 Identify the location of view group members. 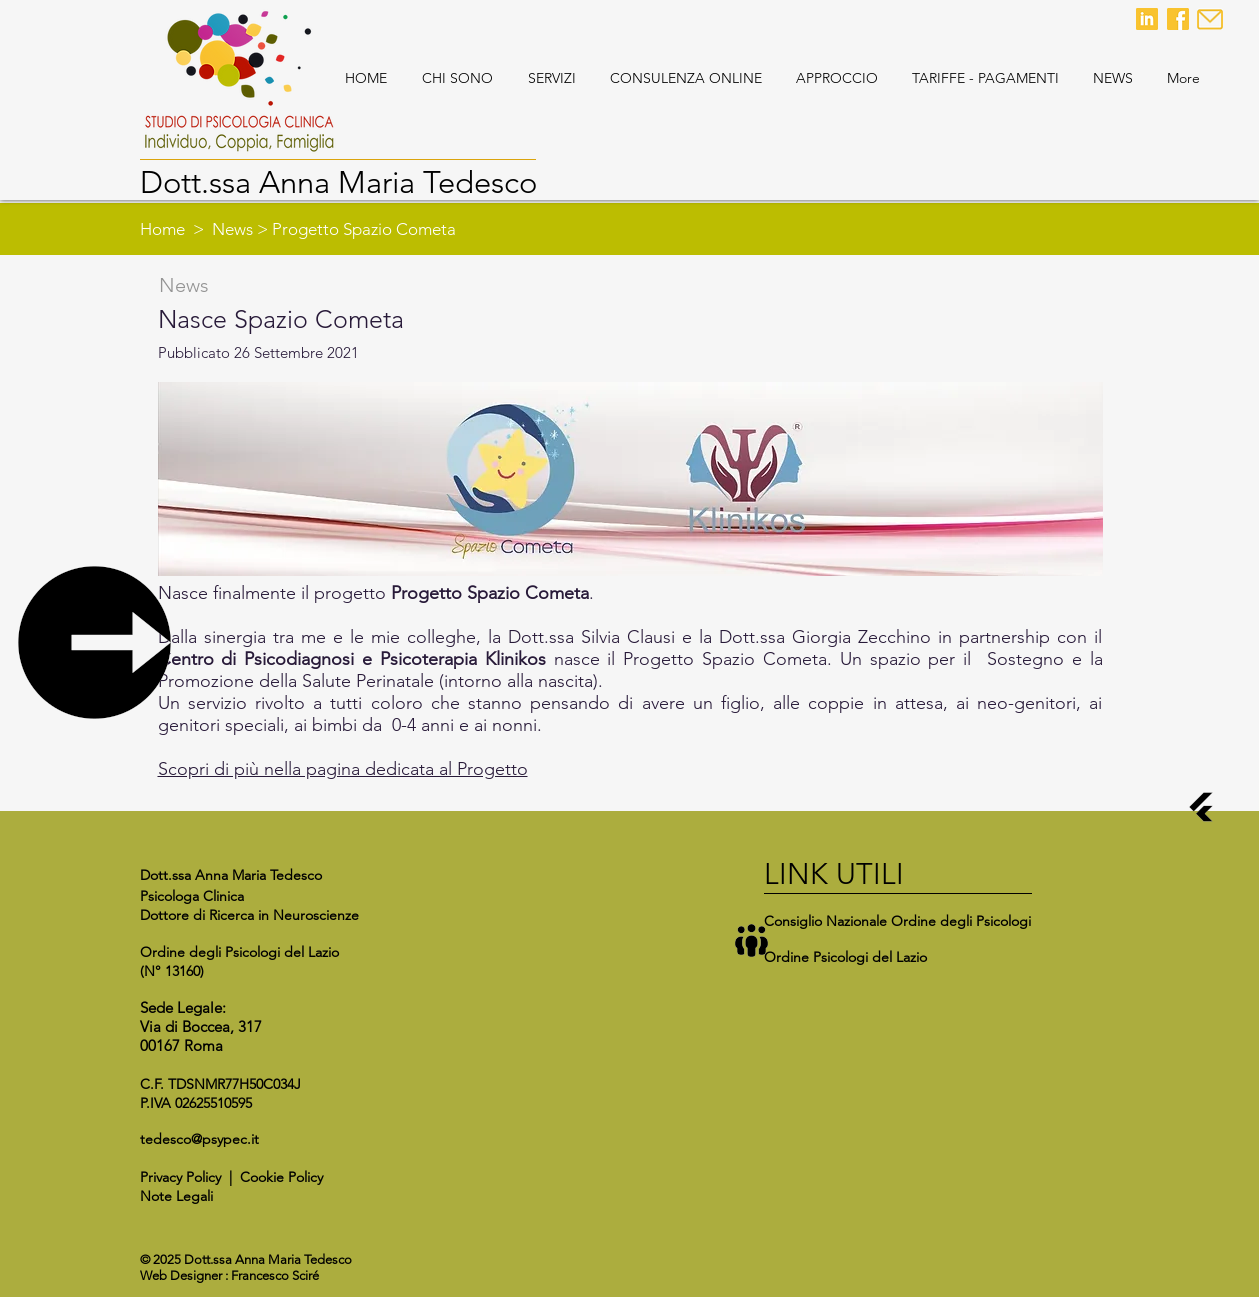
(751, 940).